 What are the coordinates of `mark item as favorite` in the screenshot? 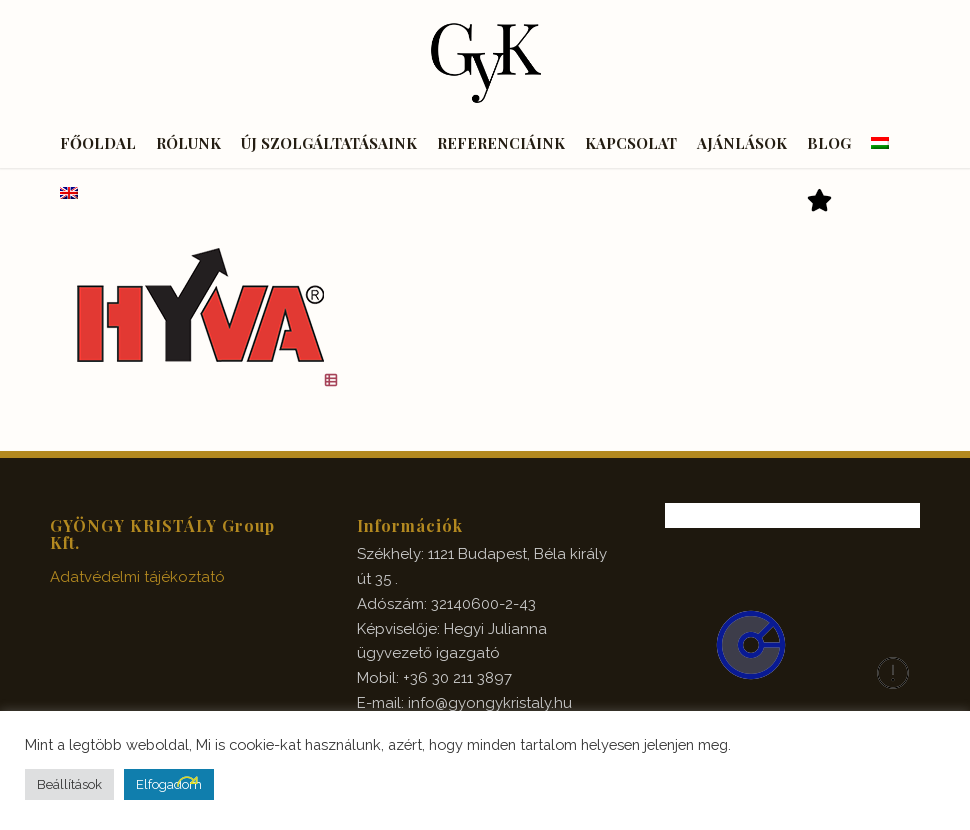 It's located at (819, 200).